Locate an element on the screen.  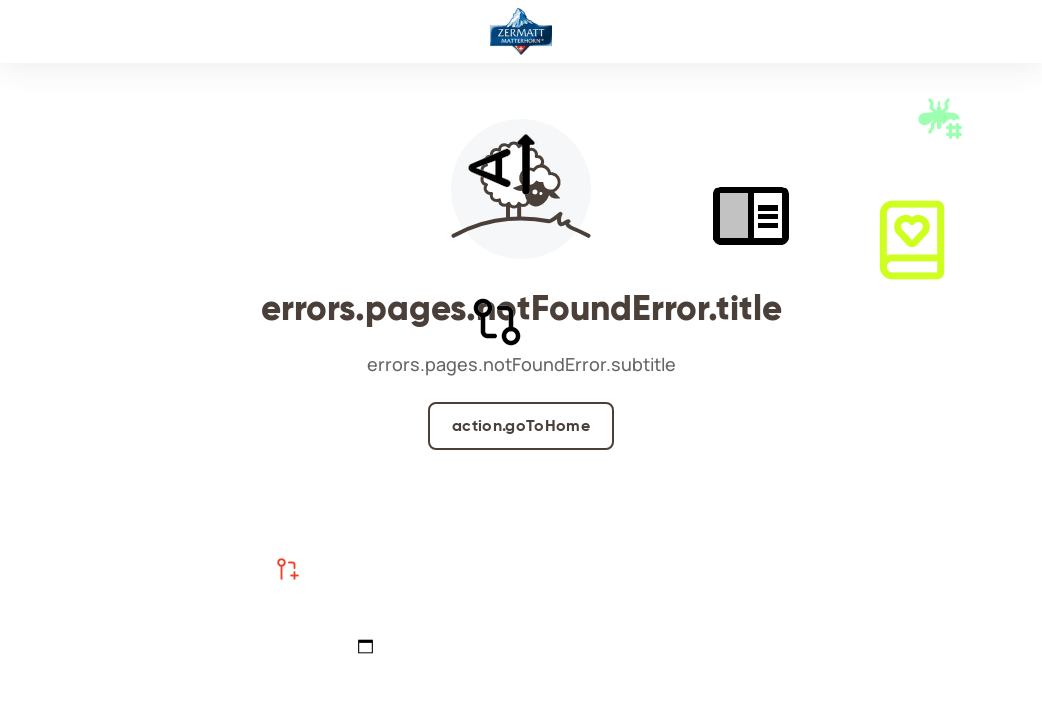
compare branches or commits in a repository is located at coordinates (497, 322).